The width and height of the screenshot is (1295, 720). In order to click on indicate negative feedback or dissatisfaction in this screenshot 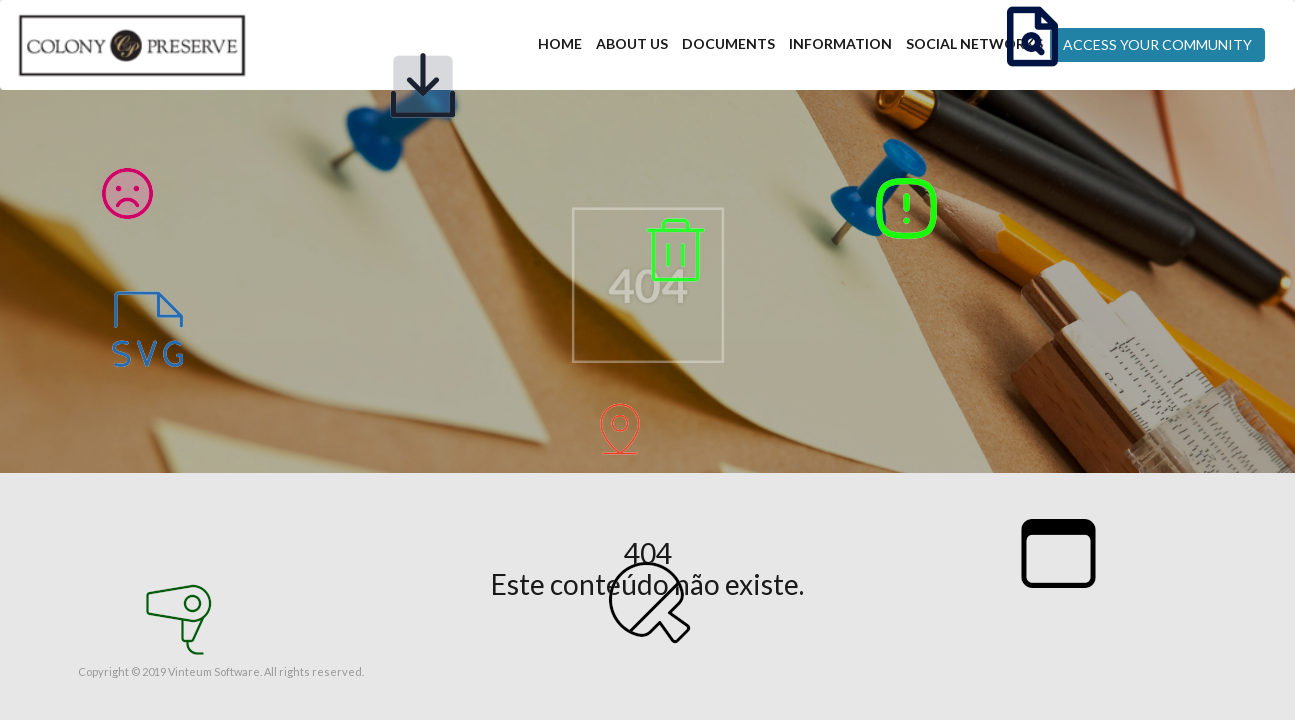, I will do `click(127, 193)`.